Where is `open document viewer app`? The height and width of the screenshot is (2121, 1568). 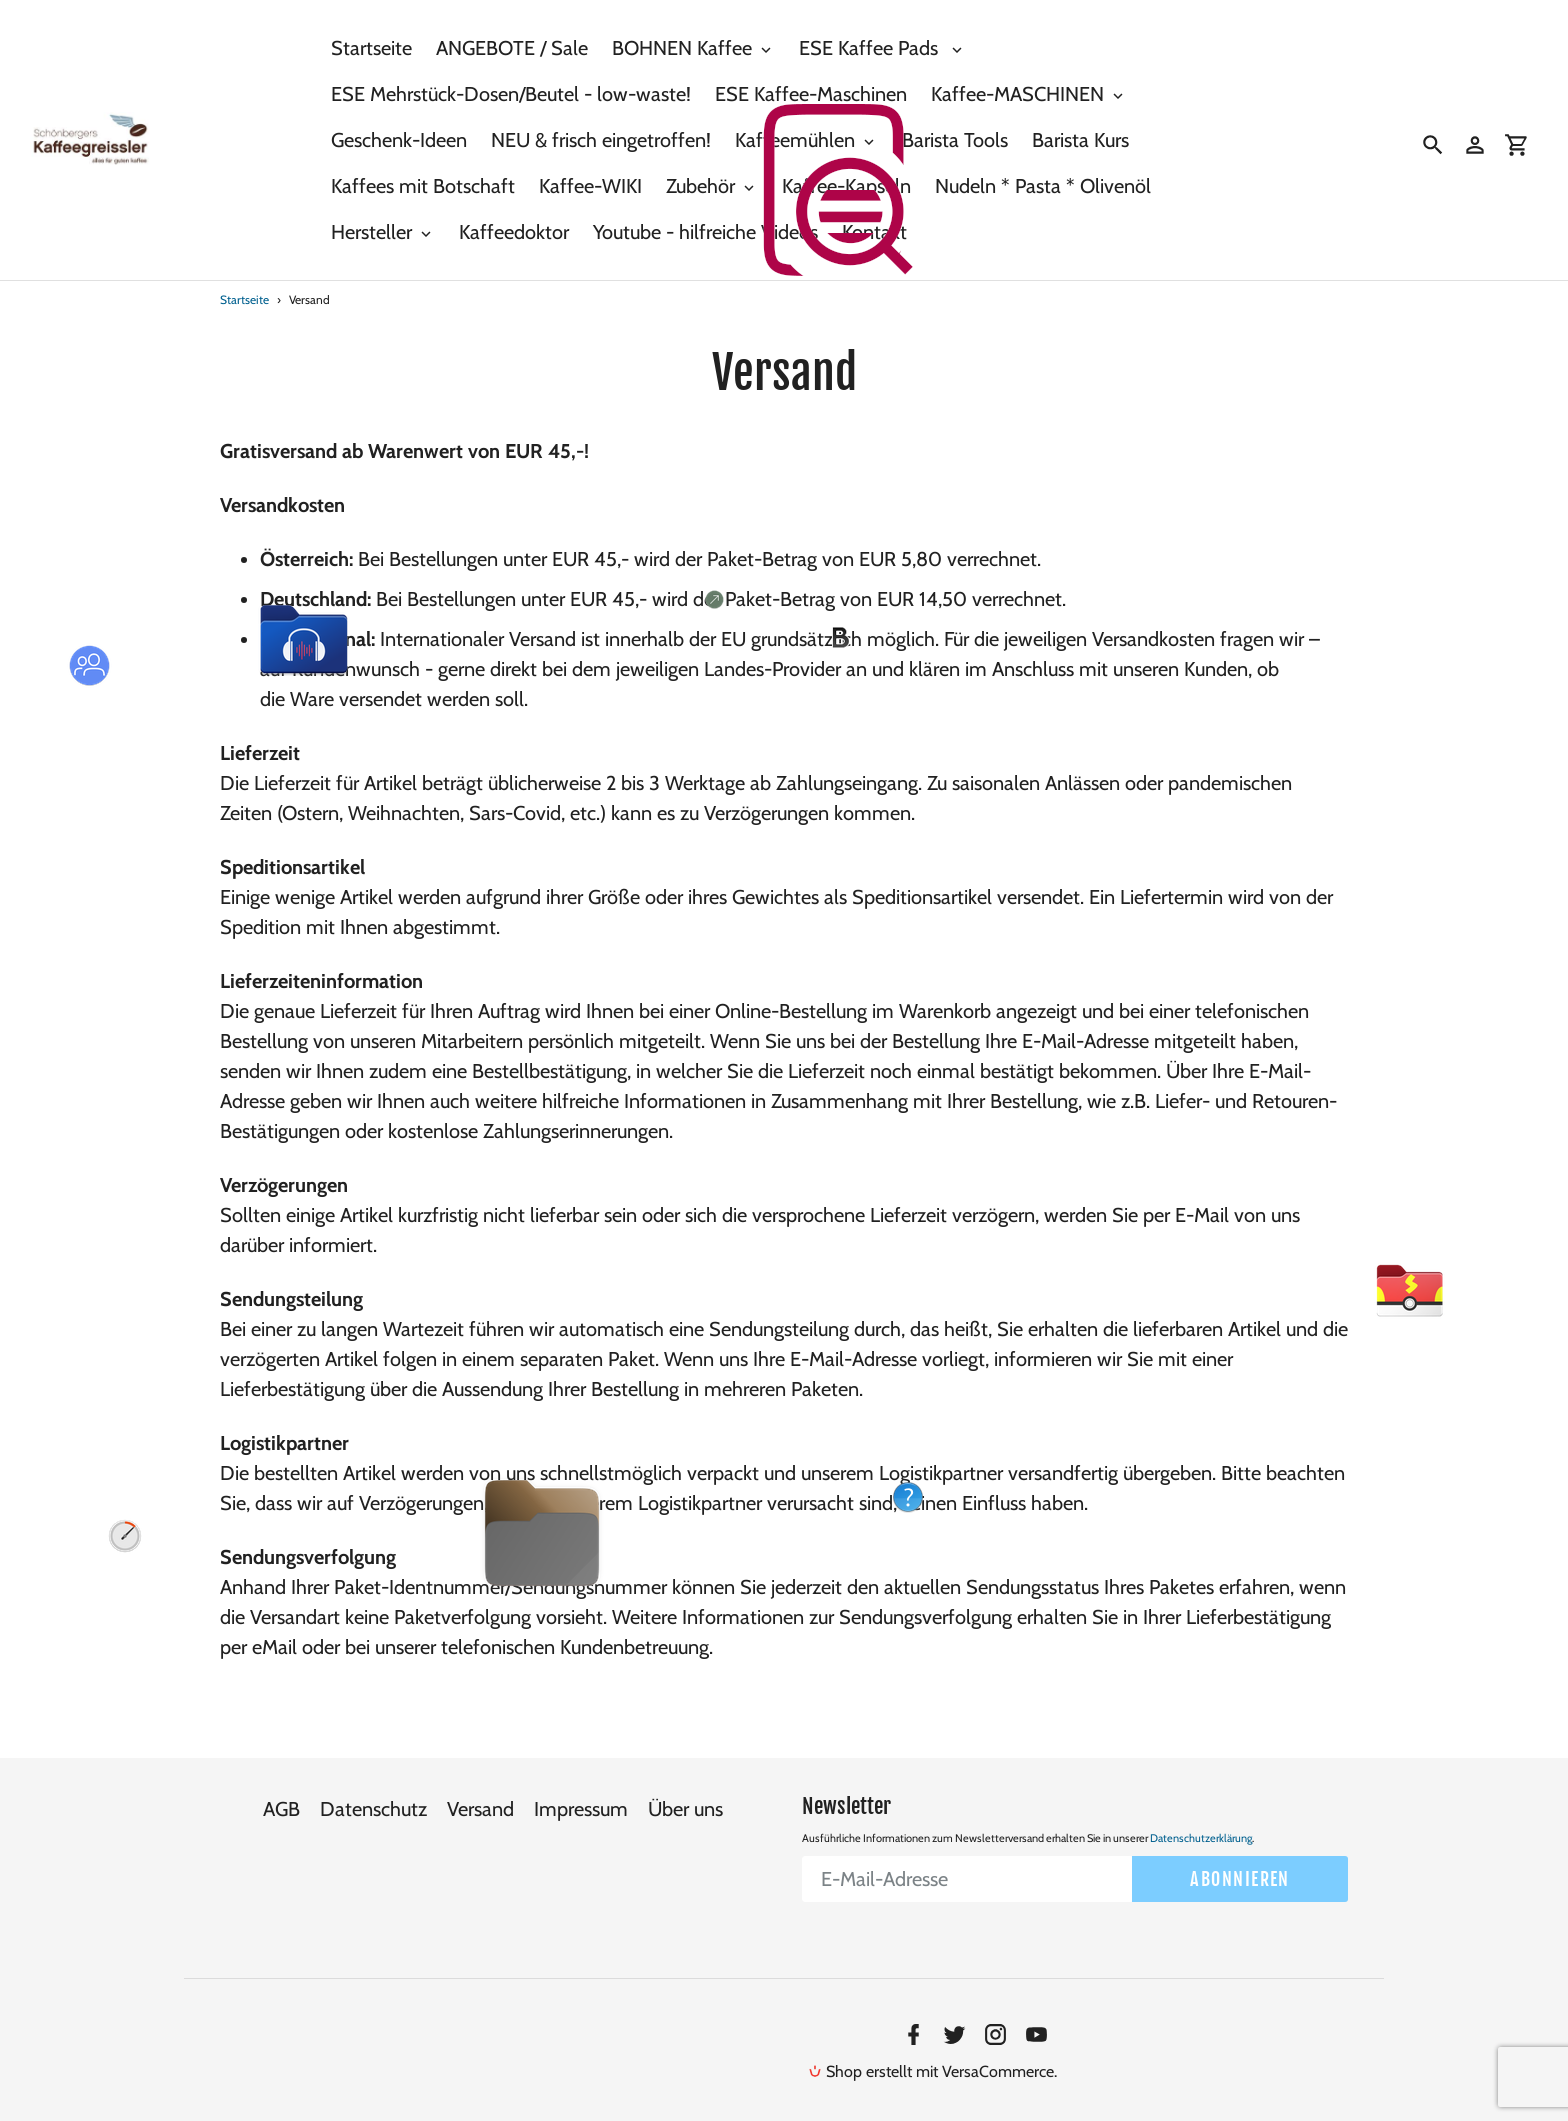
open document viewer app is located at coordinates (839, 190).